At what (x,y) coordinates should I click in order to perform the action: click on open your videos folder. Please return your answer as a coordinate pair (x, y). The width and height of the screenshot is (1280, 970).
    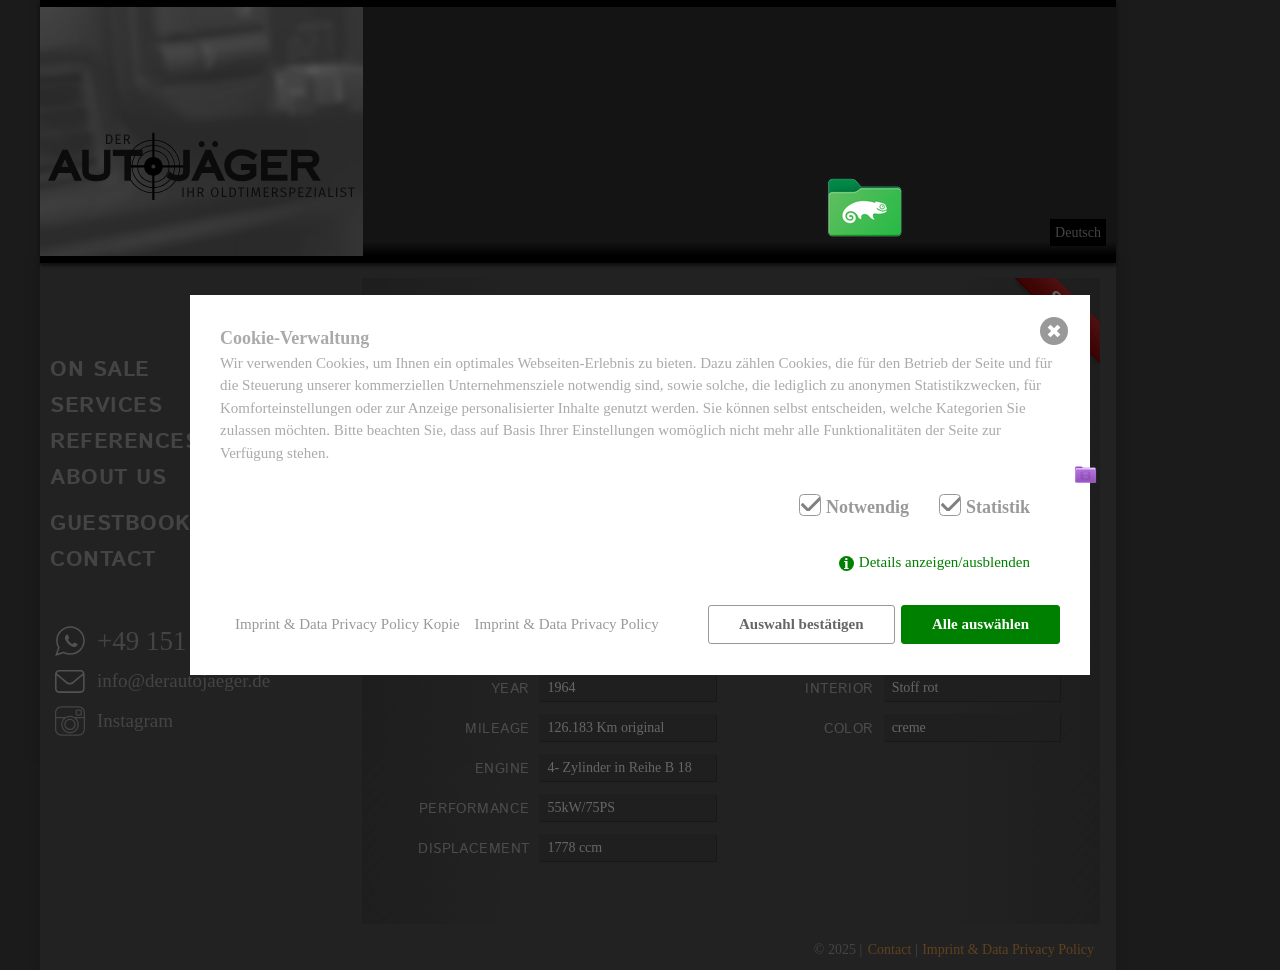
    Looking at the image, I should click on (1085, 474).